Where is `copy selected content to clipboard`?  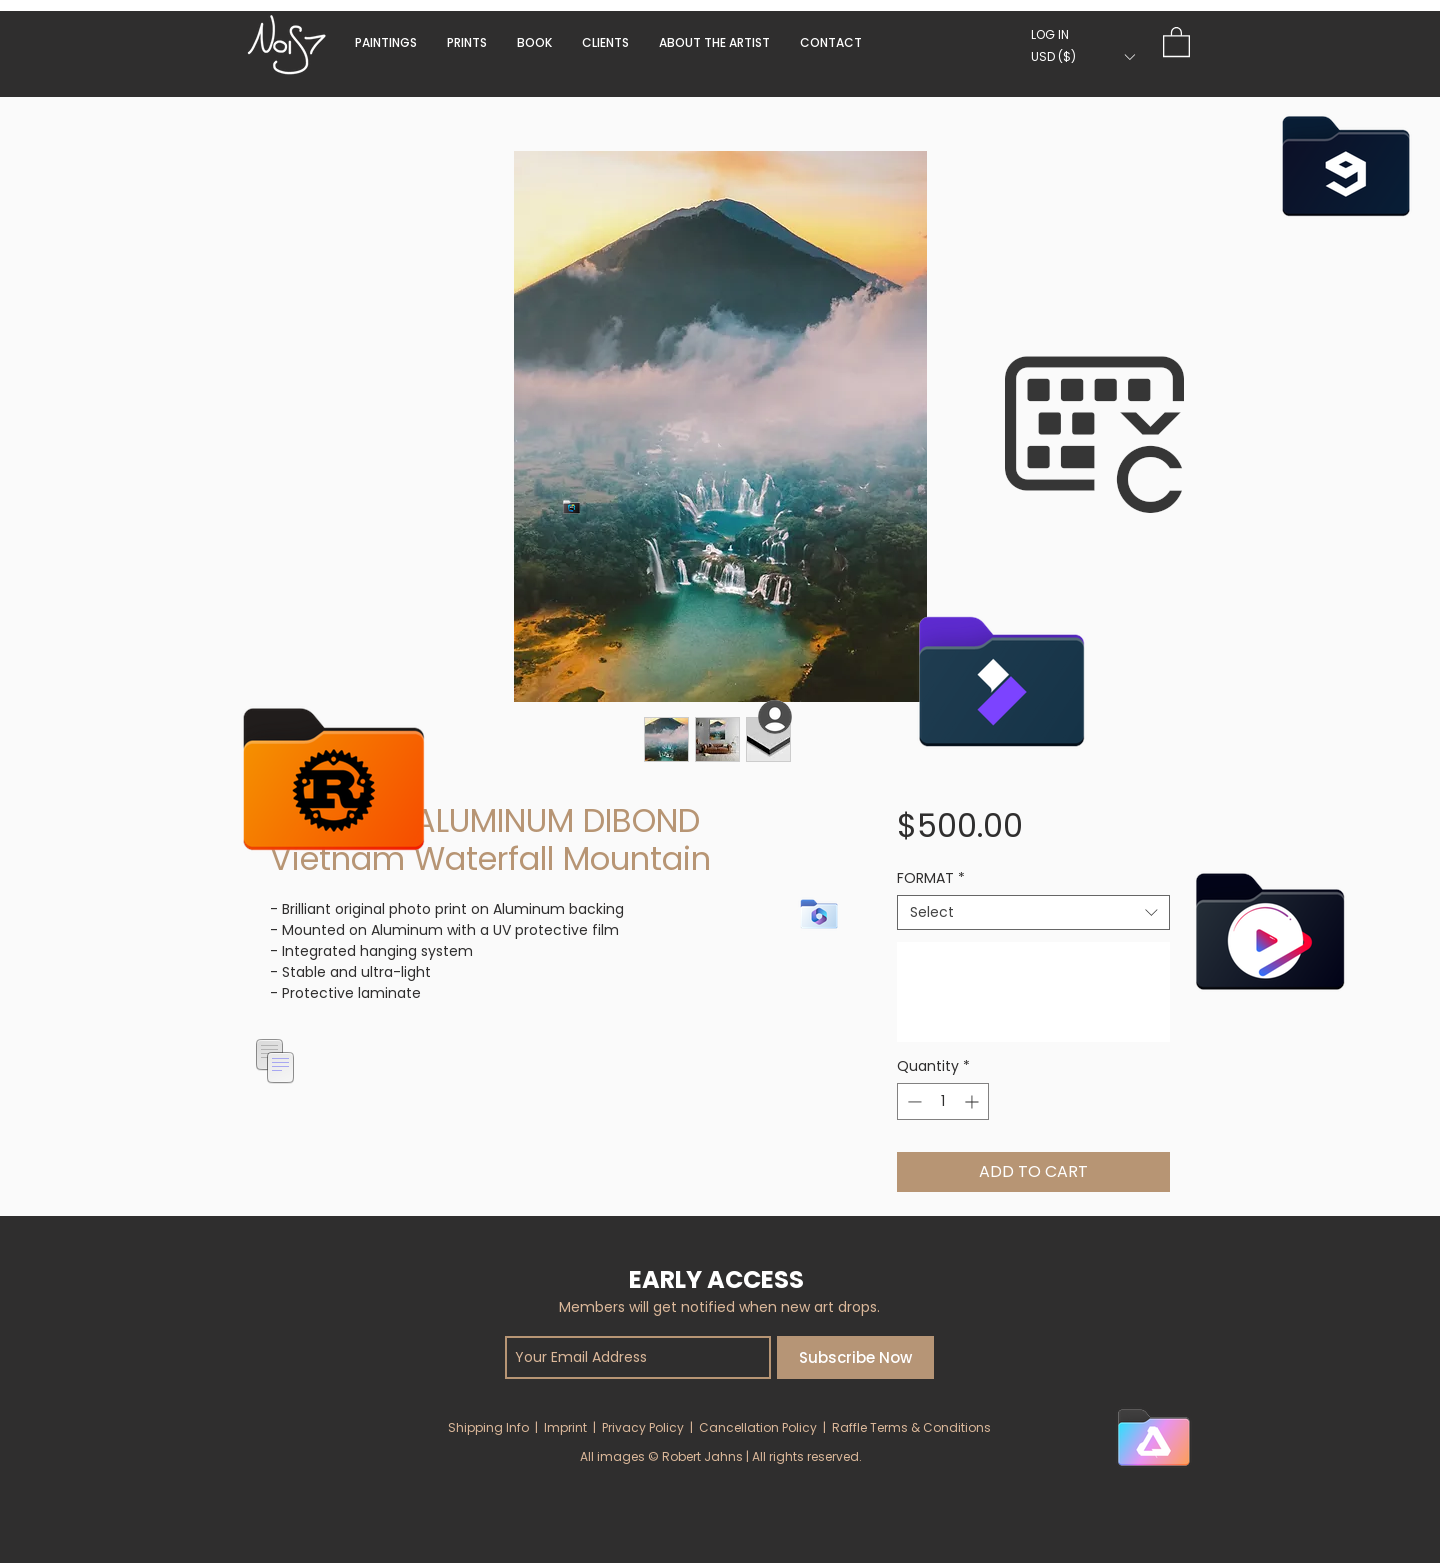
copy selected content to clipboard is located at coordinates (275, 1061).